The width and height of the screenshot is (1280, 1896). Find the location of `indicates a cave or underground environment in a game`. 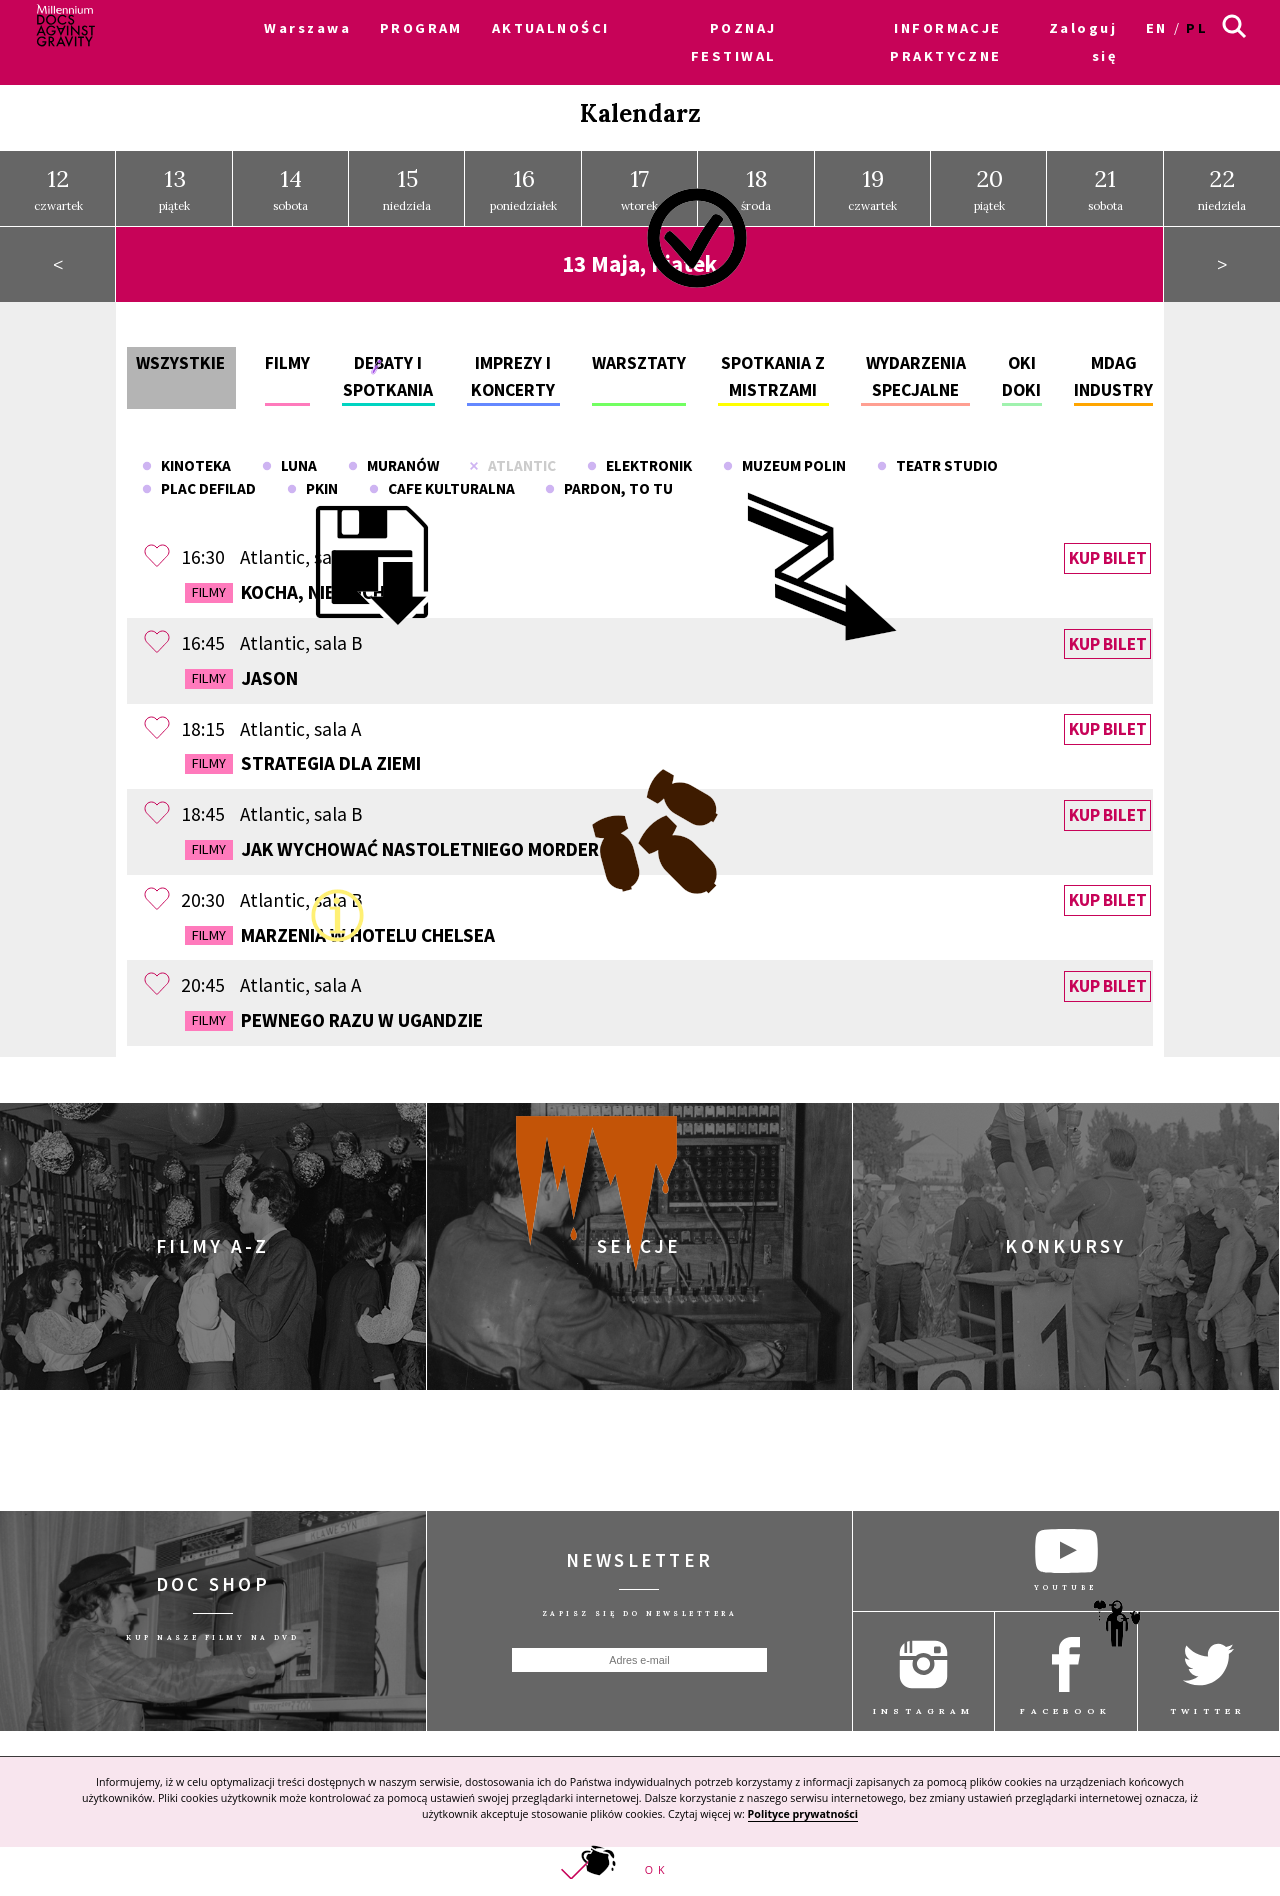

indicates a cave or underground environment in a game is located at coordinates (596, 1196).